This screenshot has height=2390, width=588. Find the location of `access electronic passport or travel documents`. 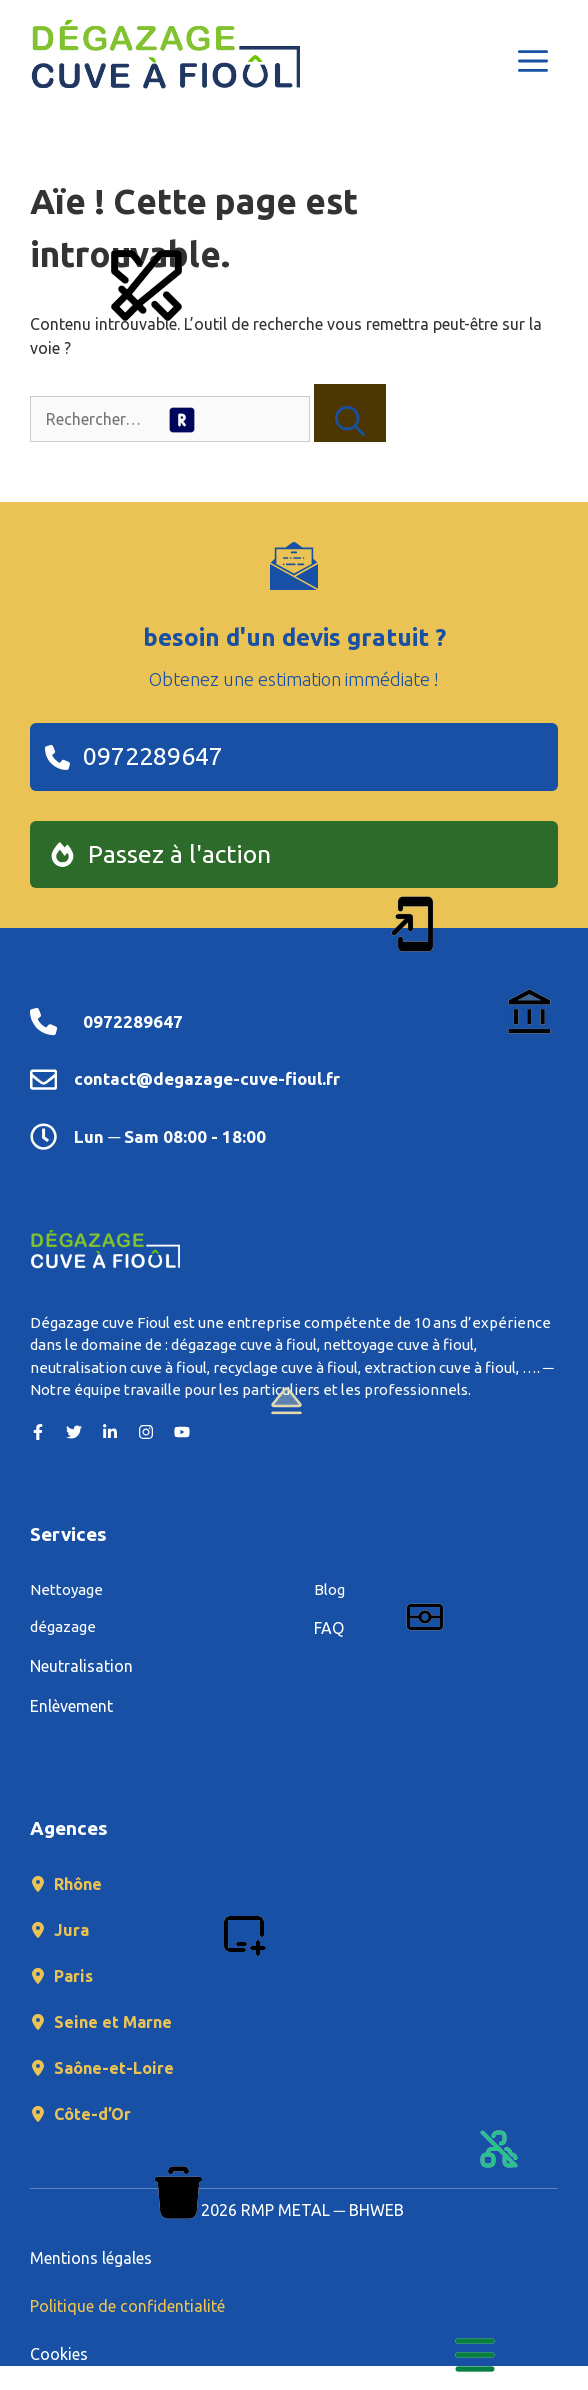

access electronic passport or travel documents is located at coordinates (425, 1617).